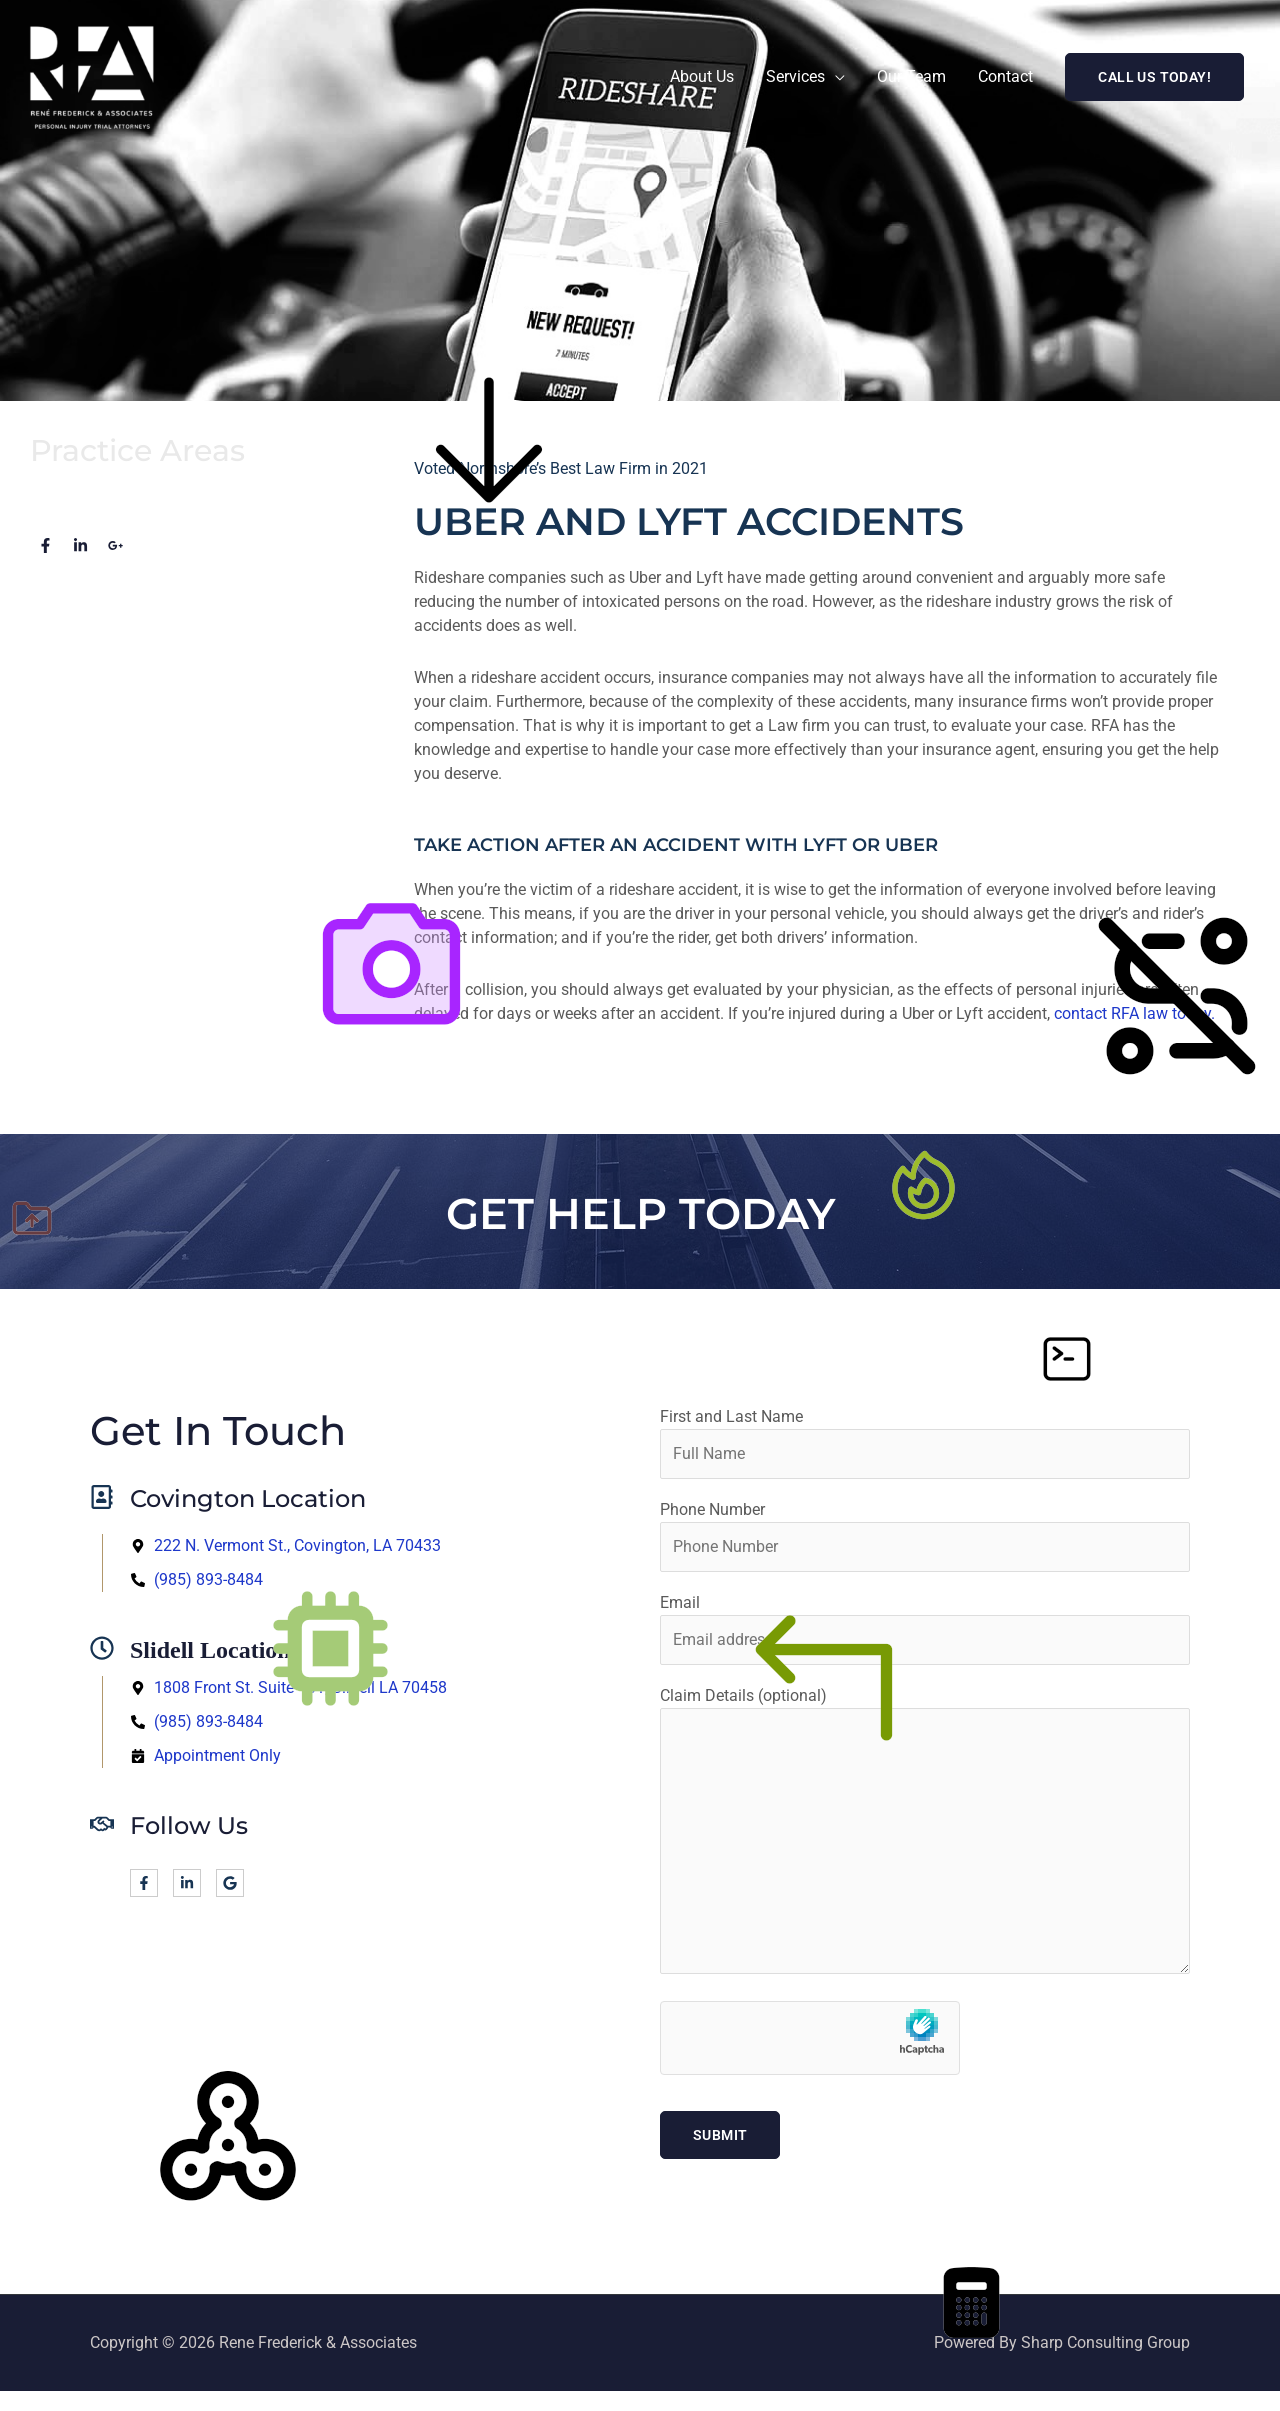  I want to click on take a photo, so click(391, 966).